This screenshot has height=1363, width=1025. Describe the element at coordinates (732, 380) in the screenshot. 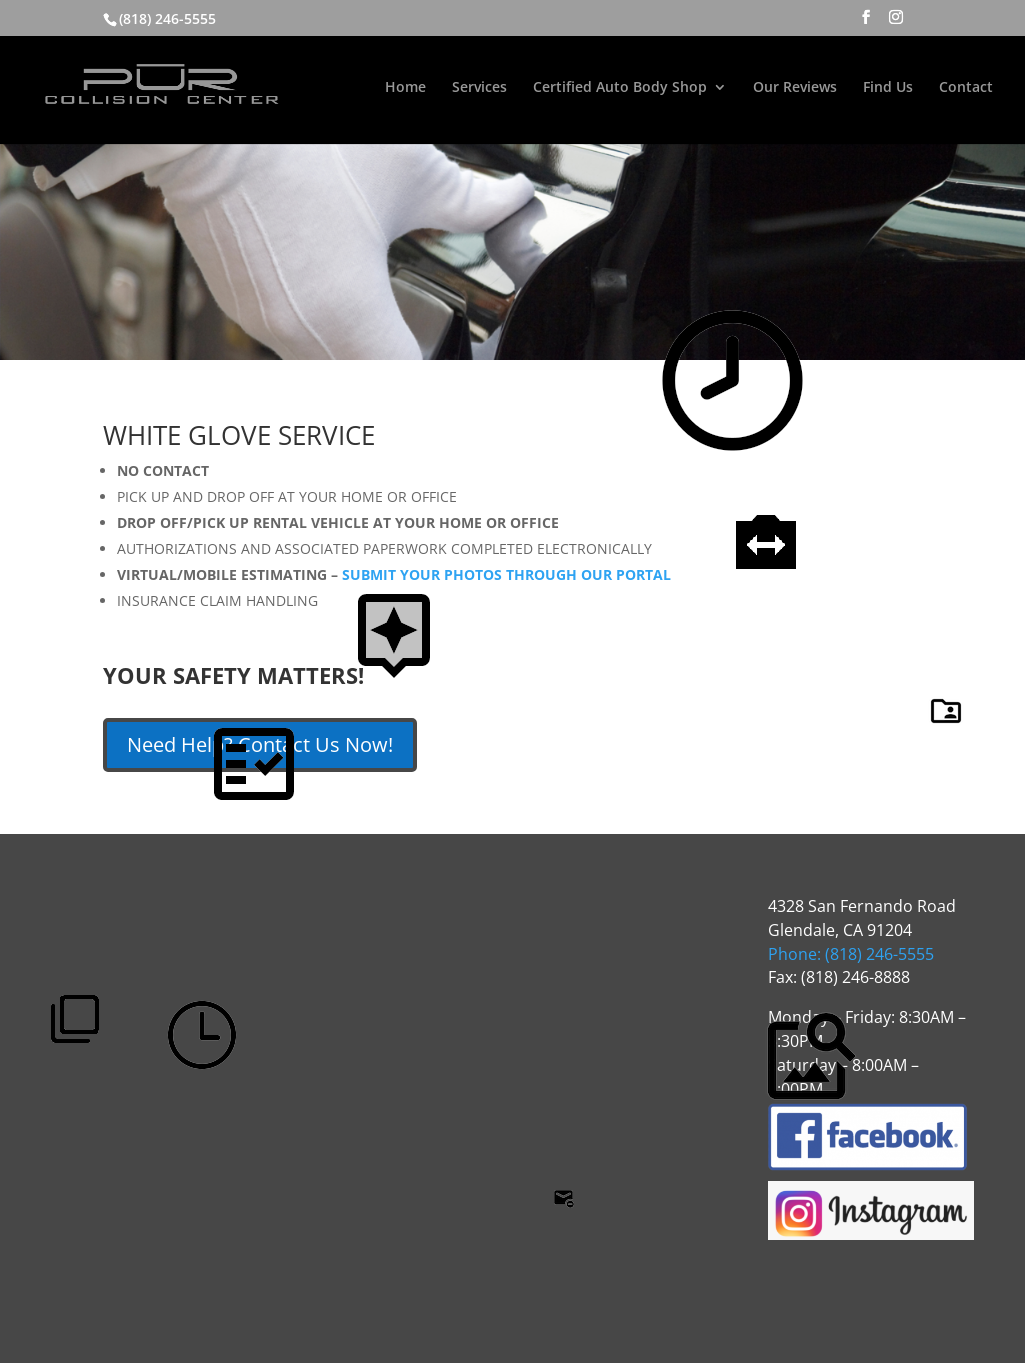

I see `indicates 8 o'clock time` at that location.